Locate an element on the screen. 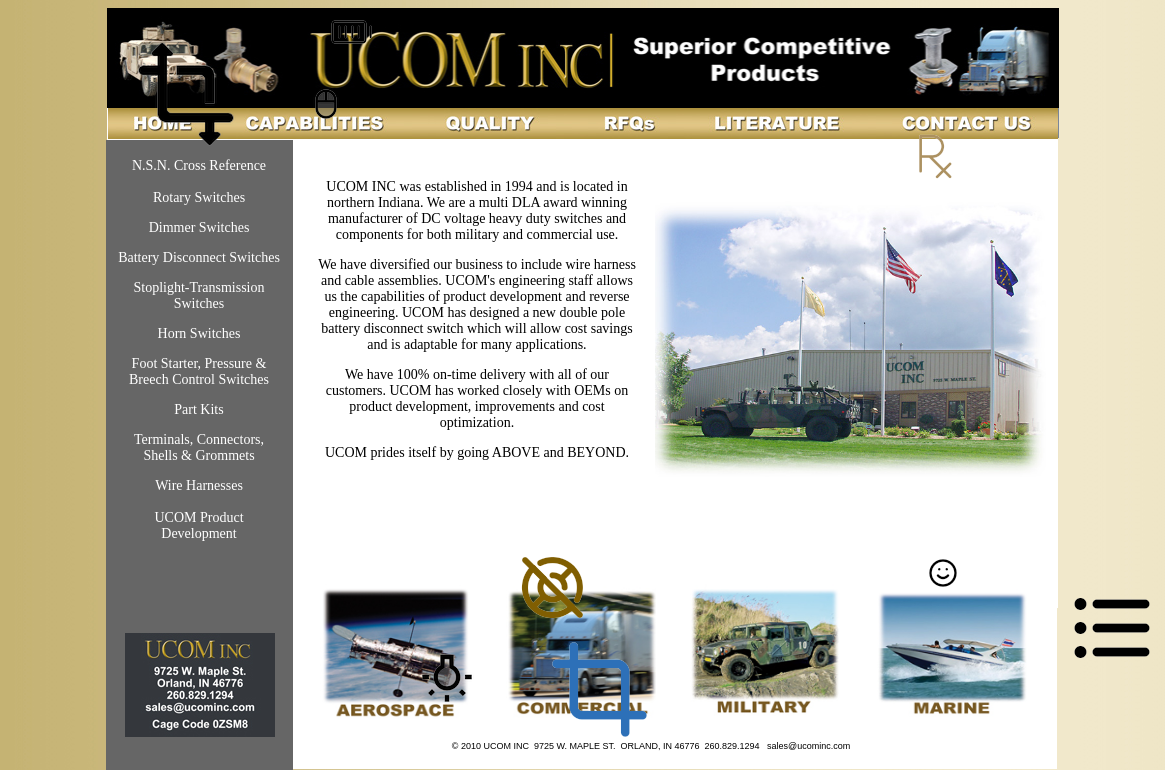 This screenshot has height=770, width=1165. view items in a bulleted list format is located at coordinates (1112, 628).